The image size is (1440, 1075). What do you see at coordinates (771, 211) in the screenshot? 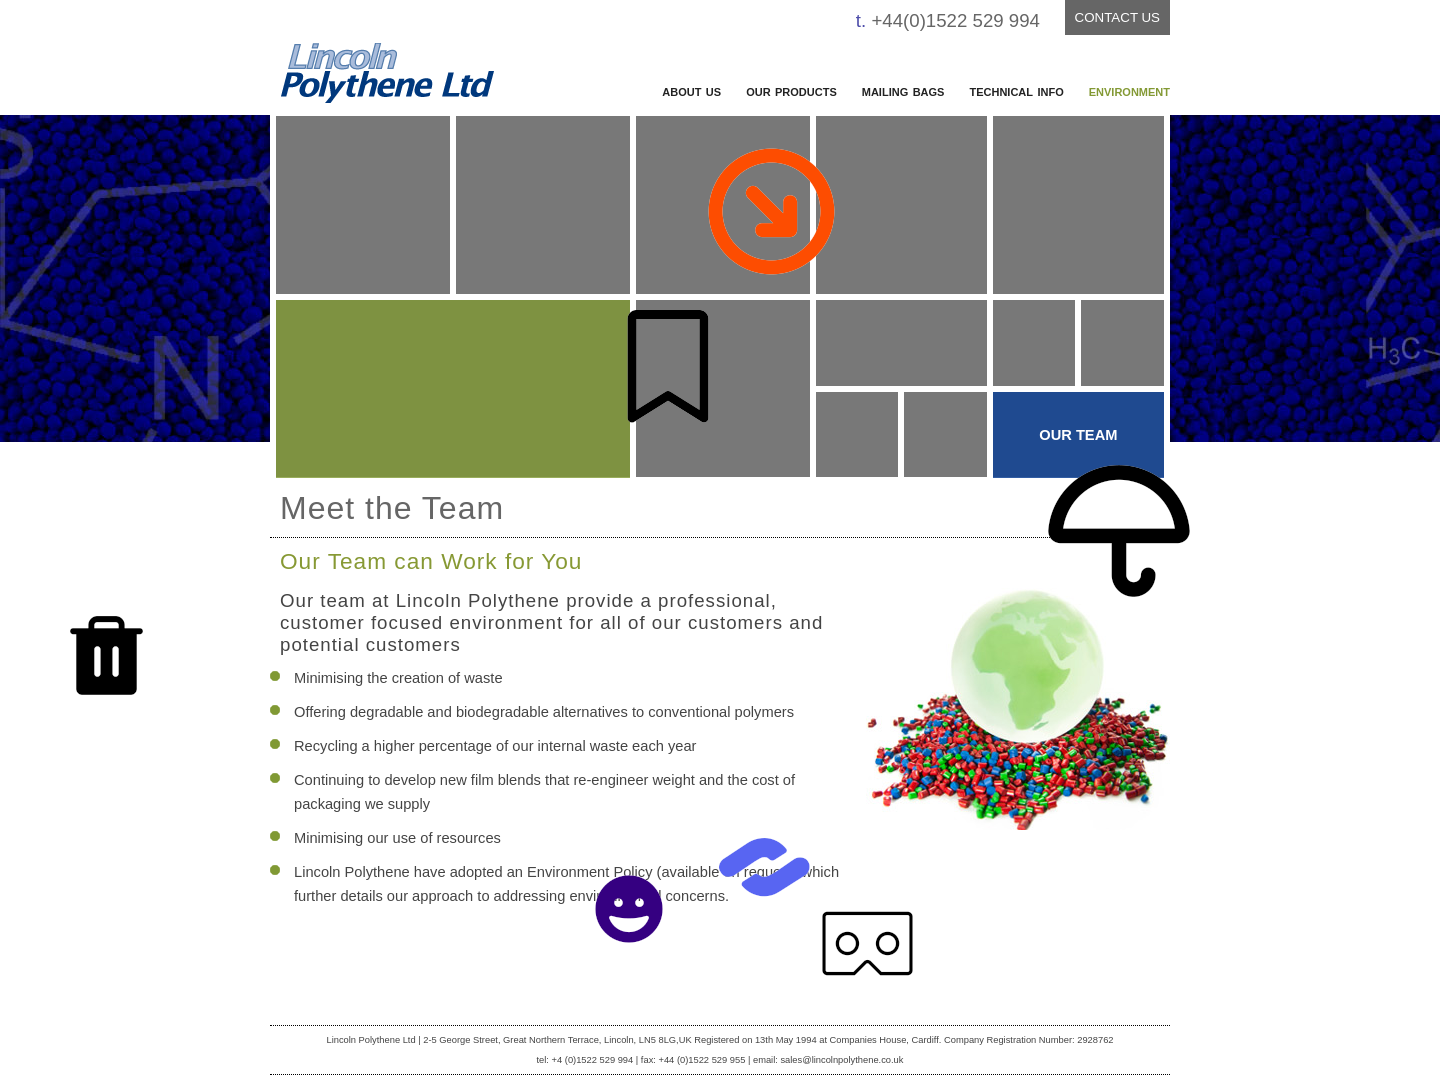
I see `navigate to the next item or section` at bounding box center [771, 211].